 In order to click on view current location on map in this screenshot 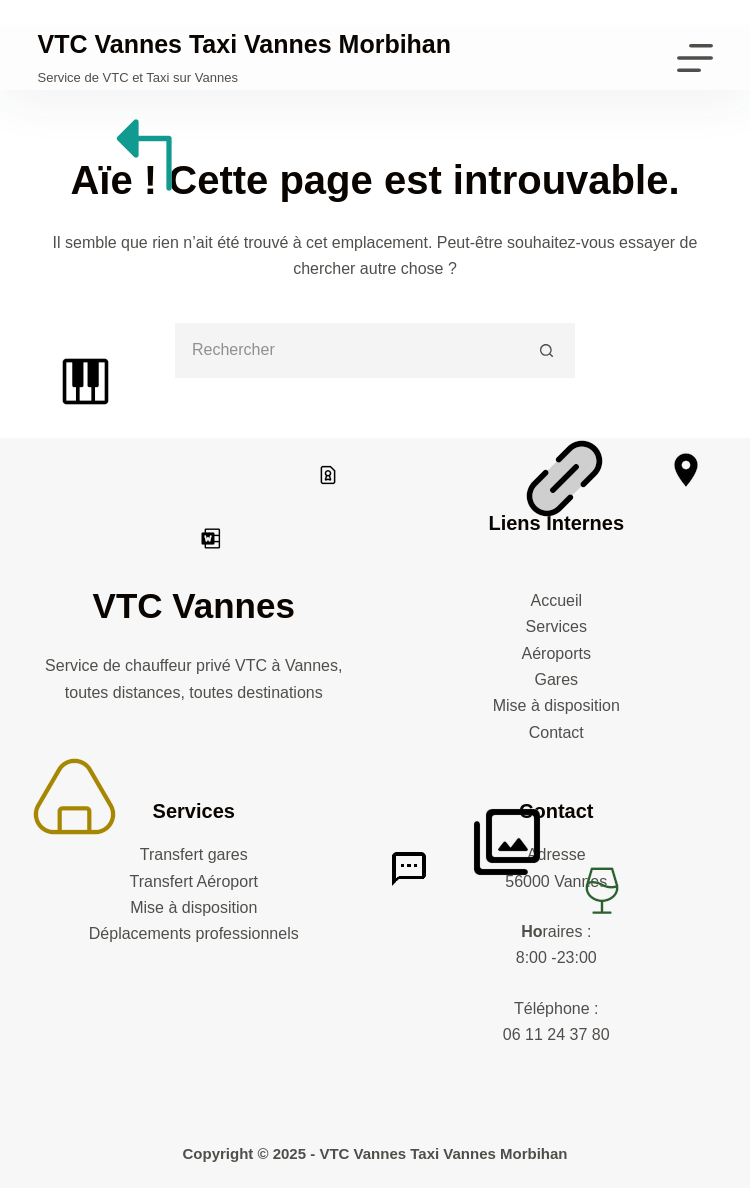, I will do `click(686, 470)`.